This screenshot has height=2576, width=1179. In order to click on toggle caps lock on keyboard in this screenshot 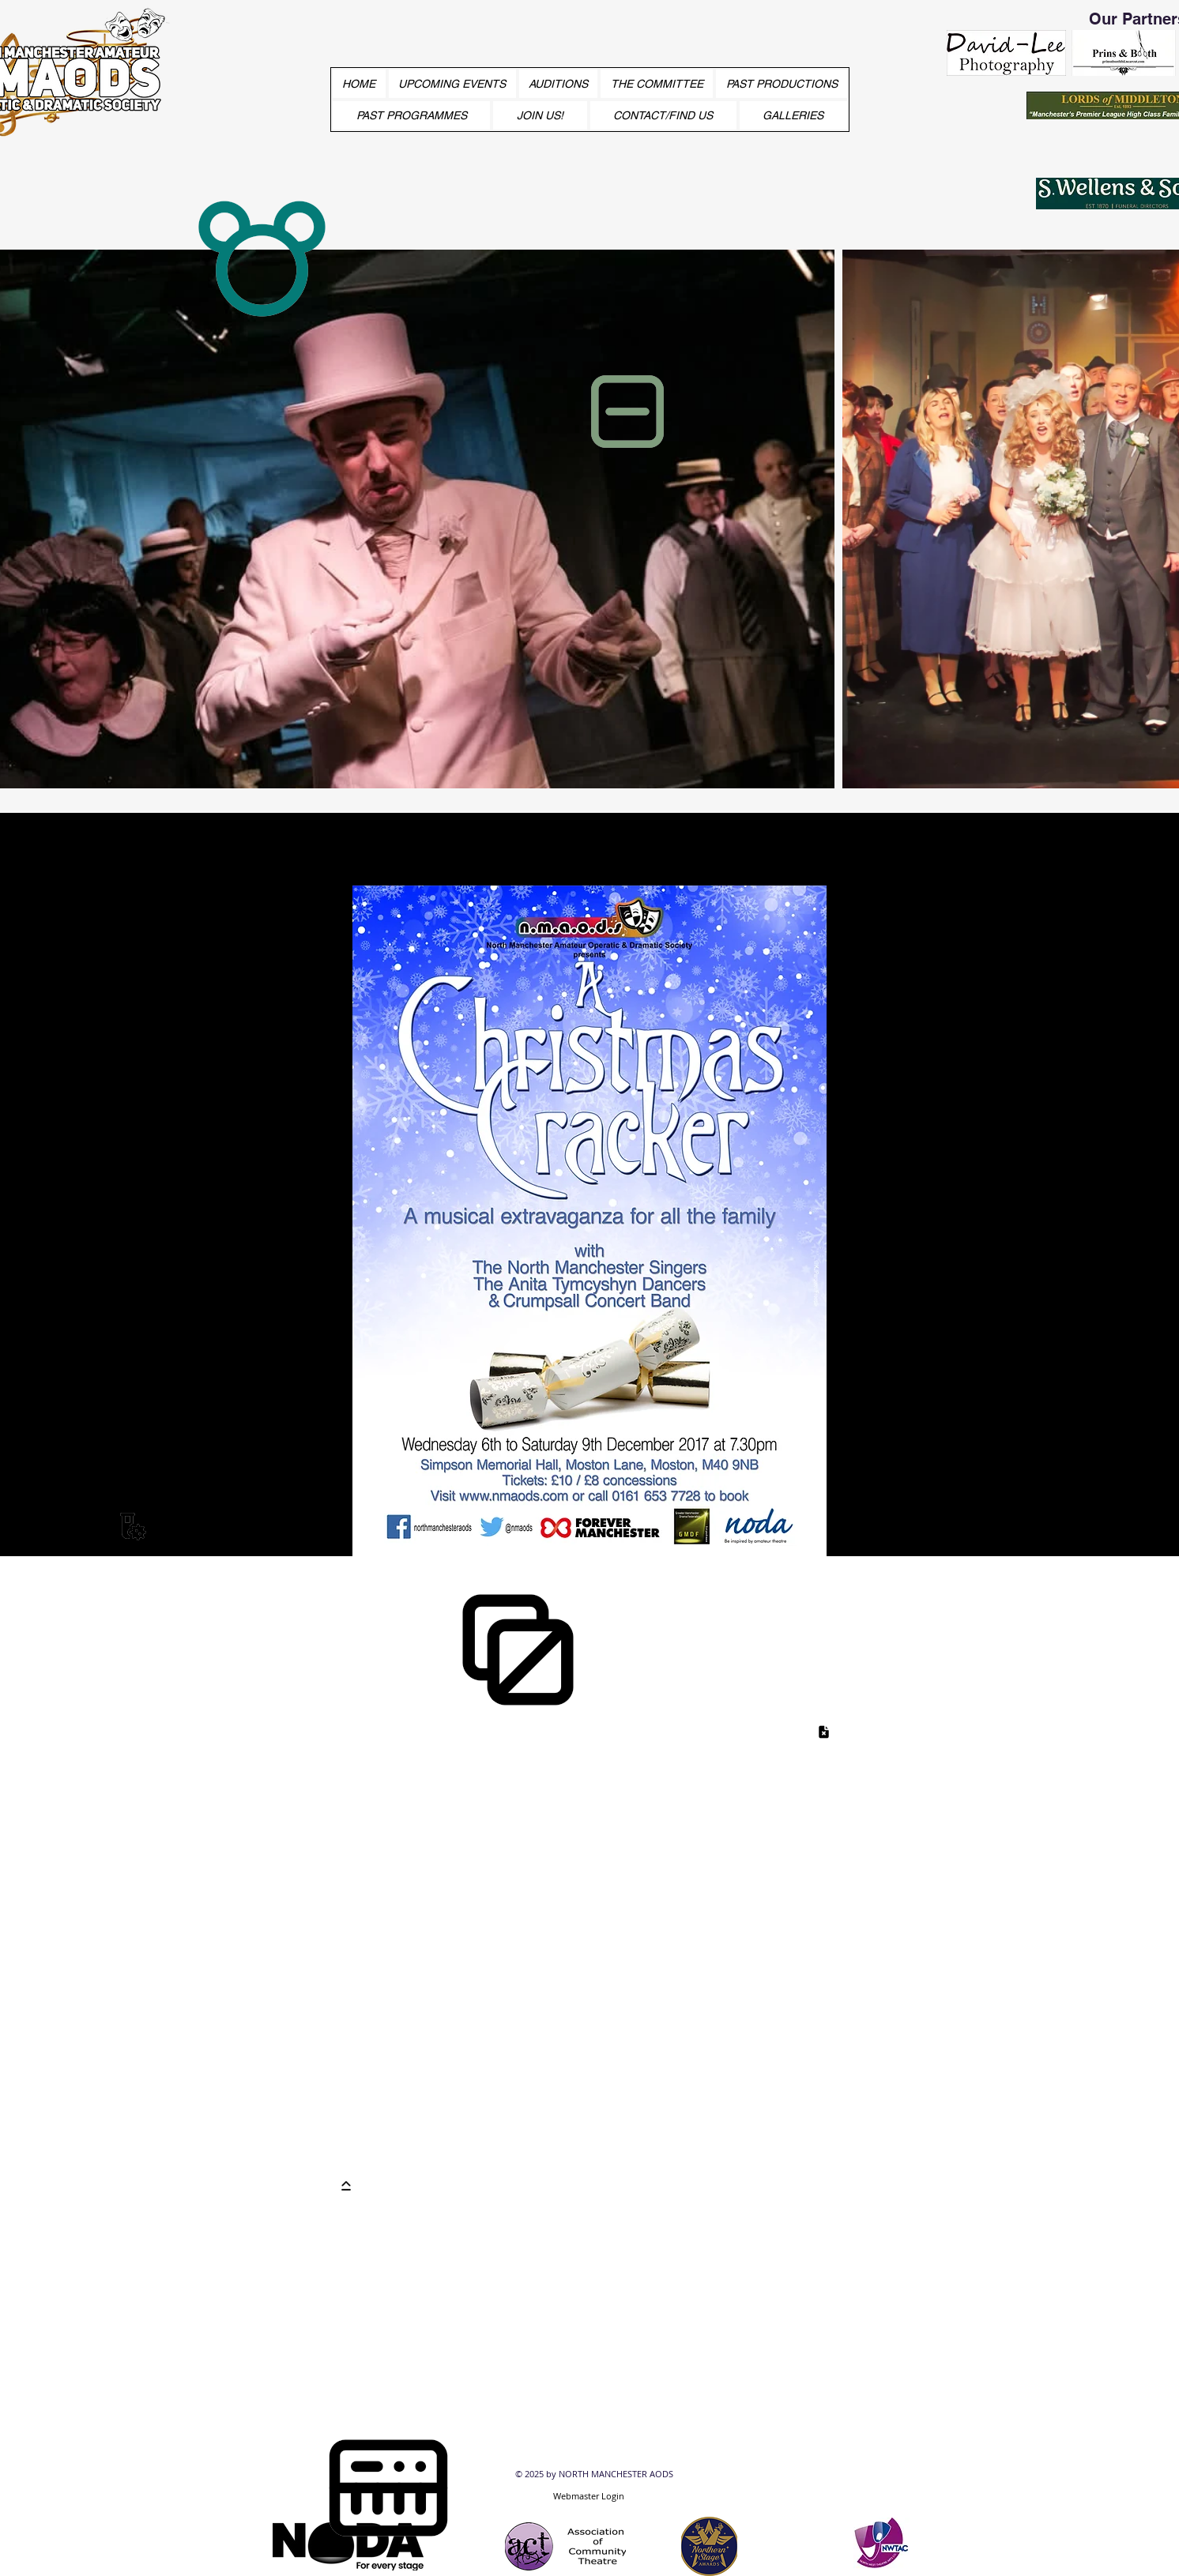, I will do `click(346, 2186)`.